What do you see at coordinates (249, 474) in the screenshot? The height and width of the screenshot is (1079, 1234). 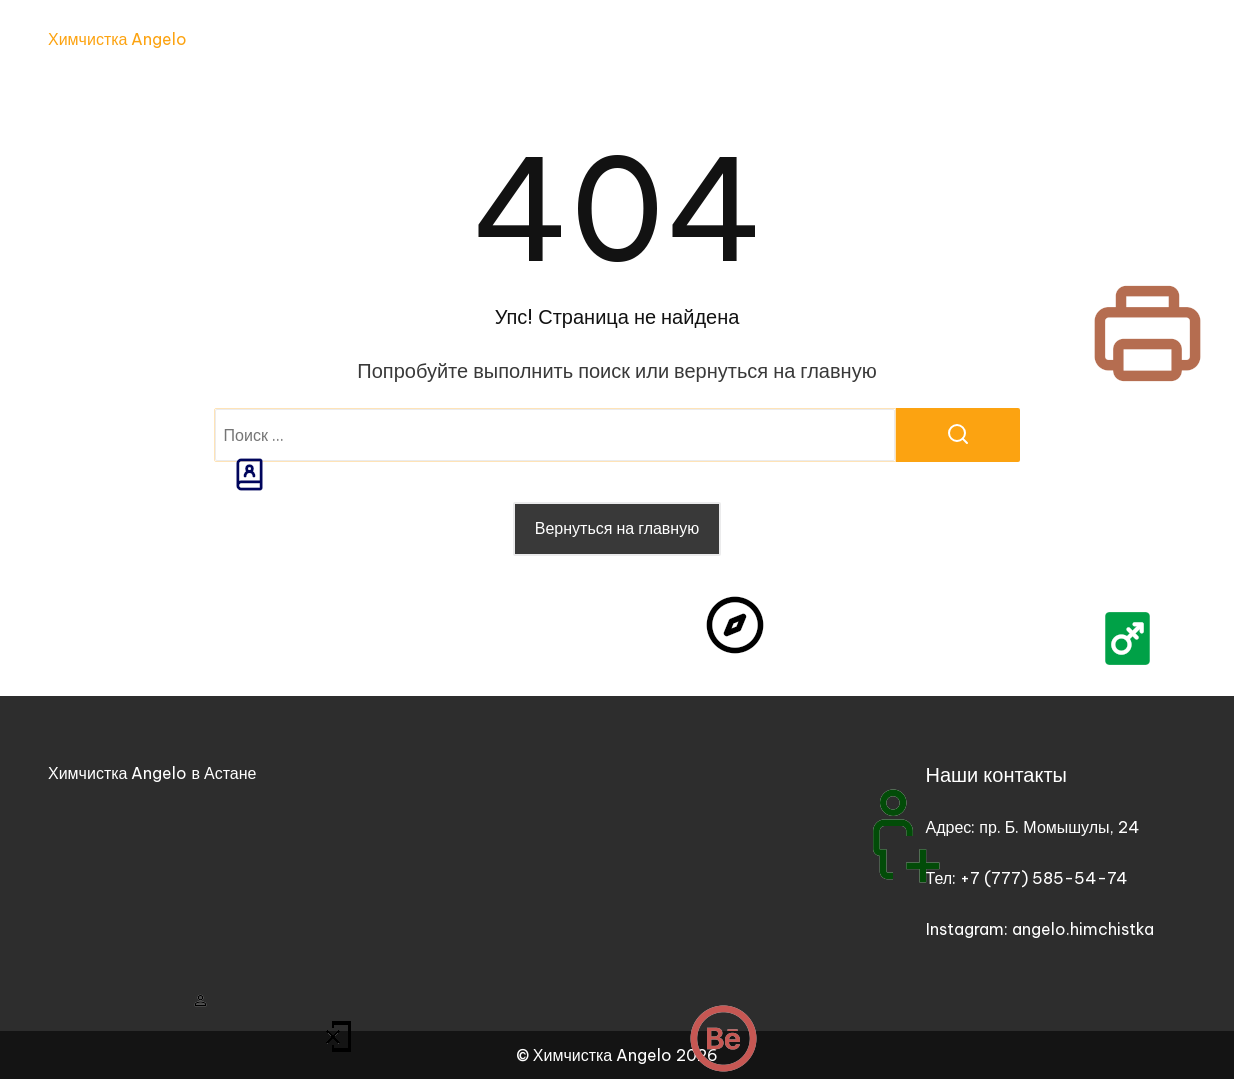 I see `view contact directory` at bounding box center [249, 474].